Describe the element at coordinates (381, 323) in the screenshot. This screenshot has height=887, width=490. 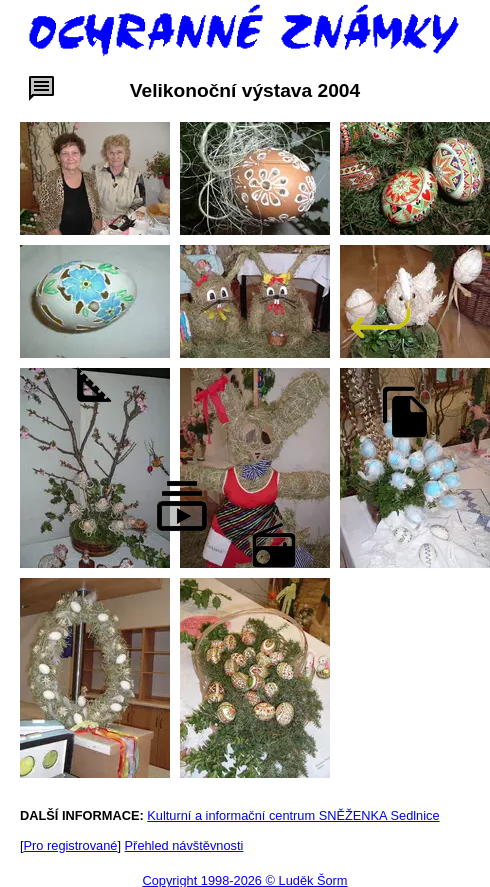
I see `go back to previous screen or step` at that location.